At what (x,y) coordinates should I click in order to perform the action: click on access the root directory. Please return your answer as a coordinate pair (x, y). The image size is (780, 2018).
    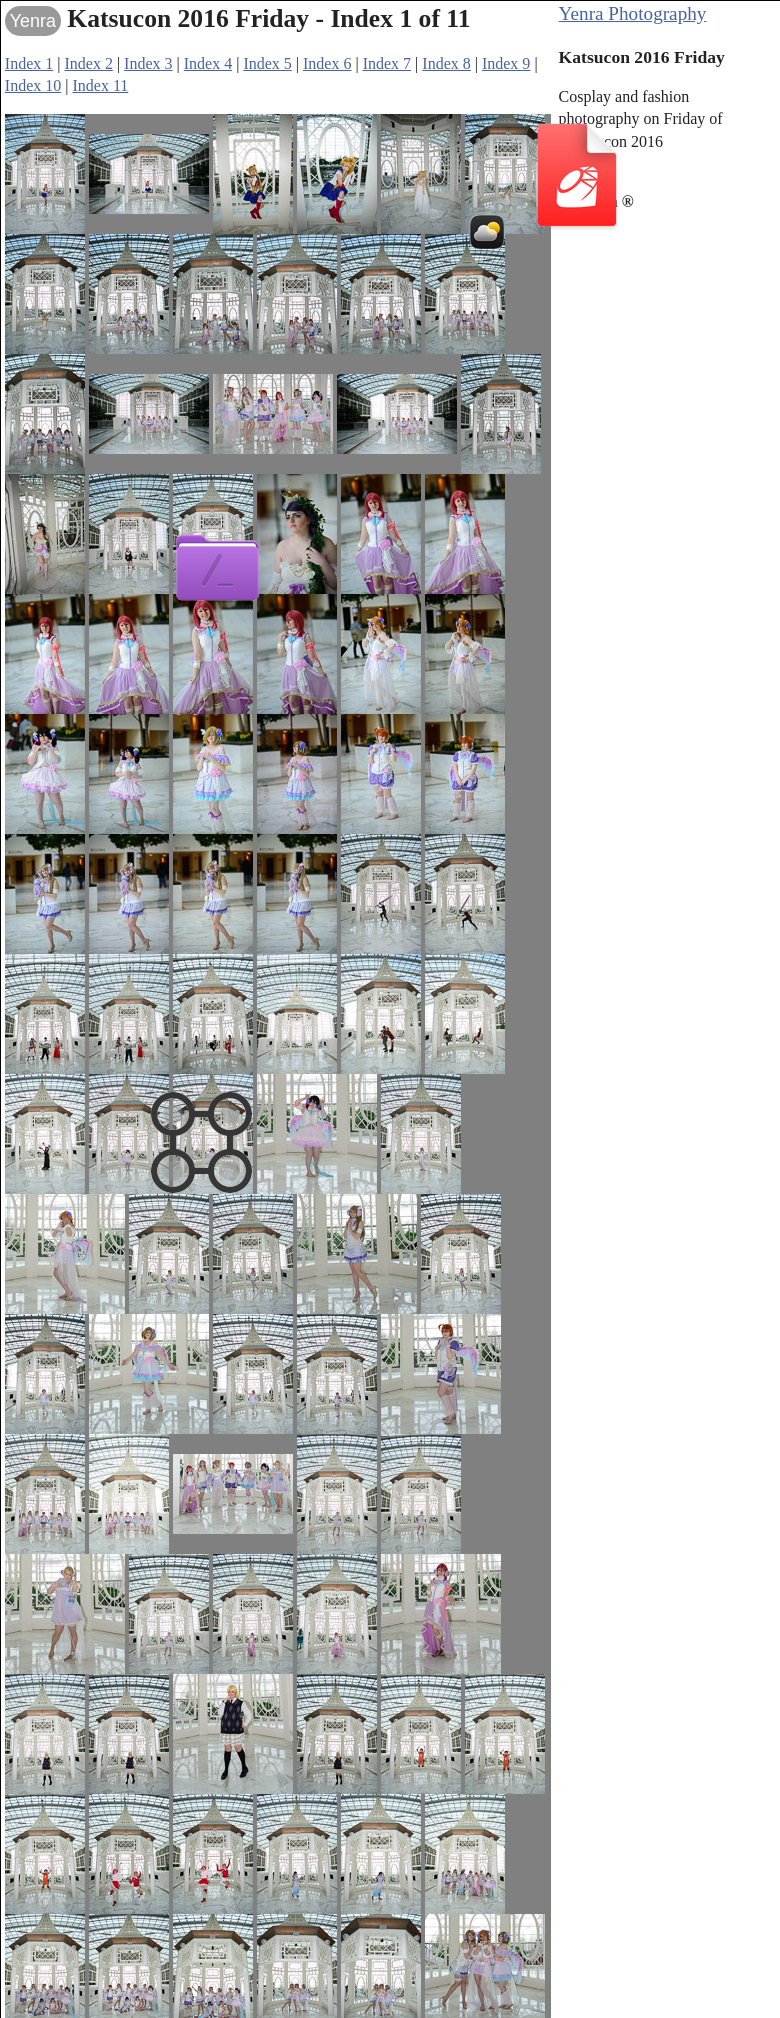
    Looking at the image, I should click on (217, 567).